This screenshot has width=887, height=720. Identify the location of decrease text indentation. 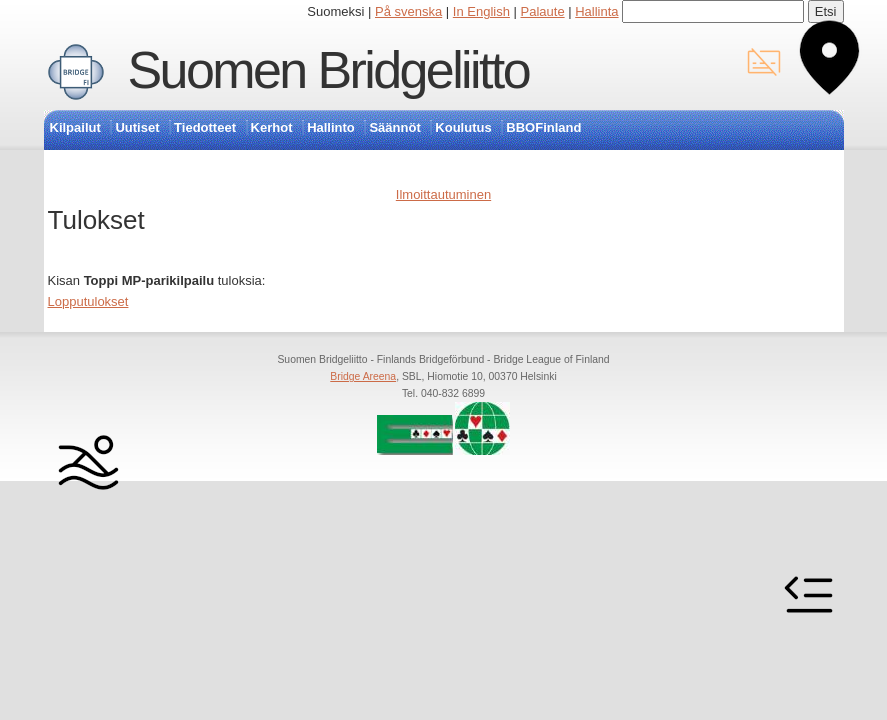
(809, 595).